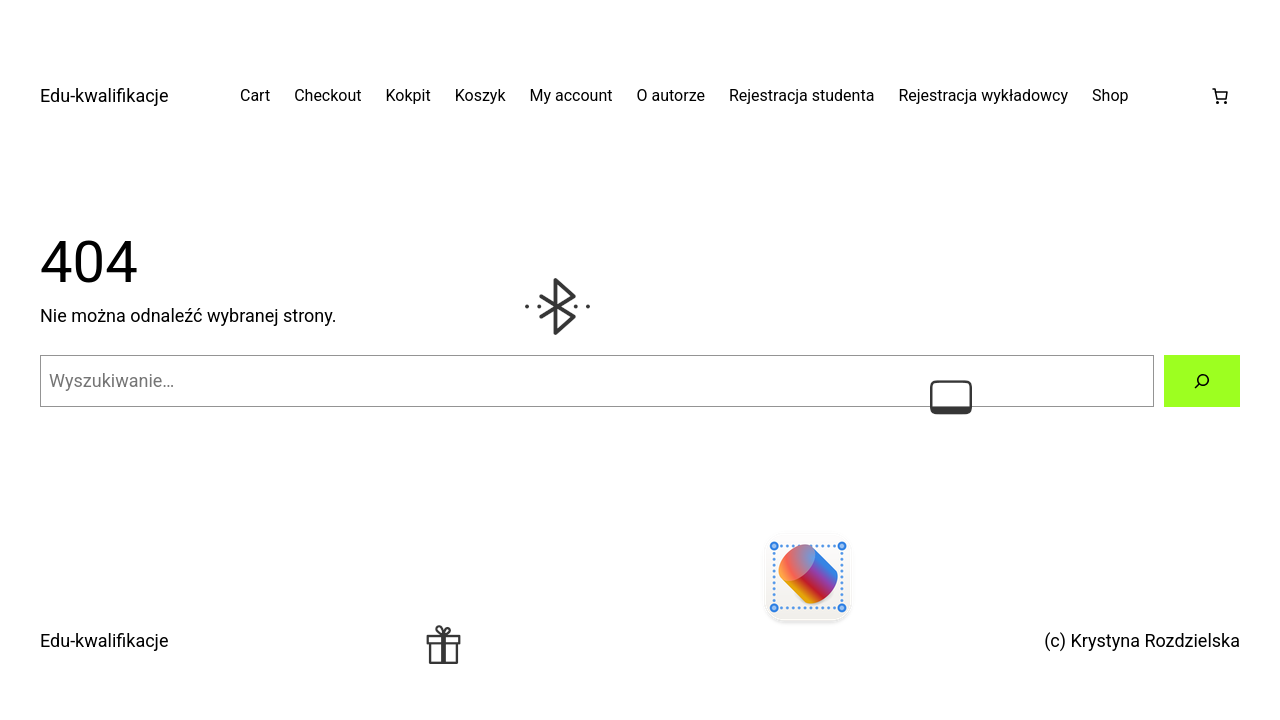 The width and height of the screenshot is (1280, 720). What do you see at coordinates (951, 396) in the screenshot?
I see `open the photos or gallery app` at bounding box center [951, 396].